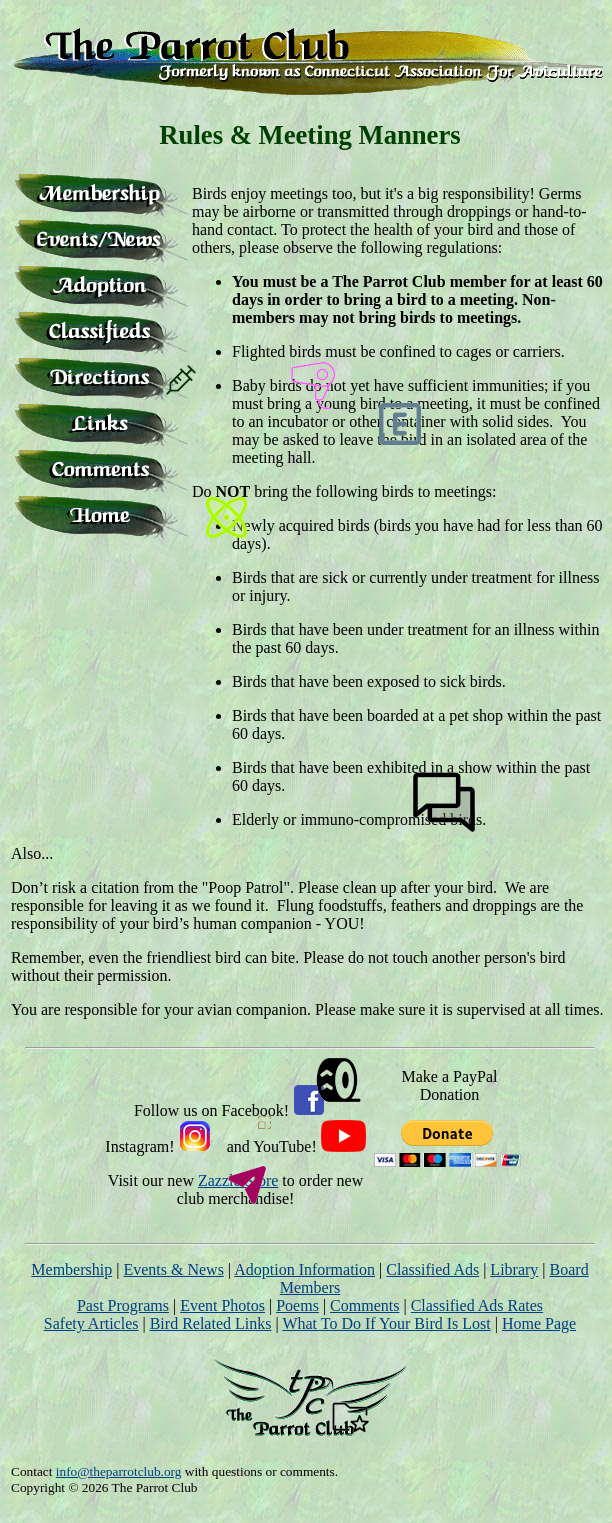 The width and height of the screenshot is (612, 1523). Describe the element at coordinates (248, 1183) in the screenshot. I see `send a message` at that location.